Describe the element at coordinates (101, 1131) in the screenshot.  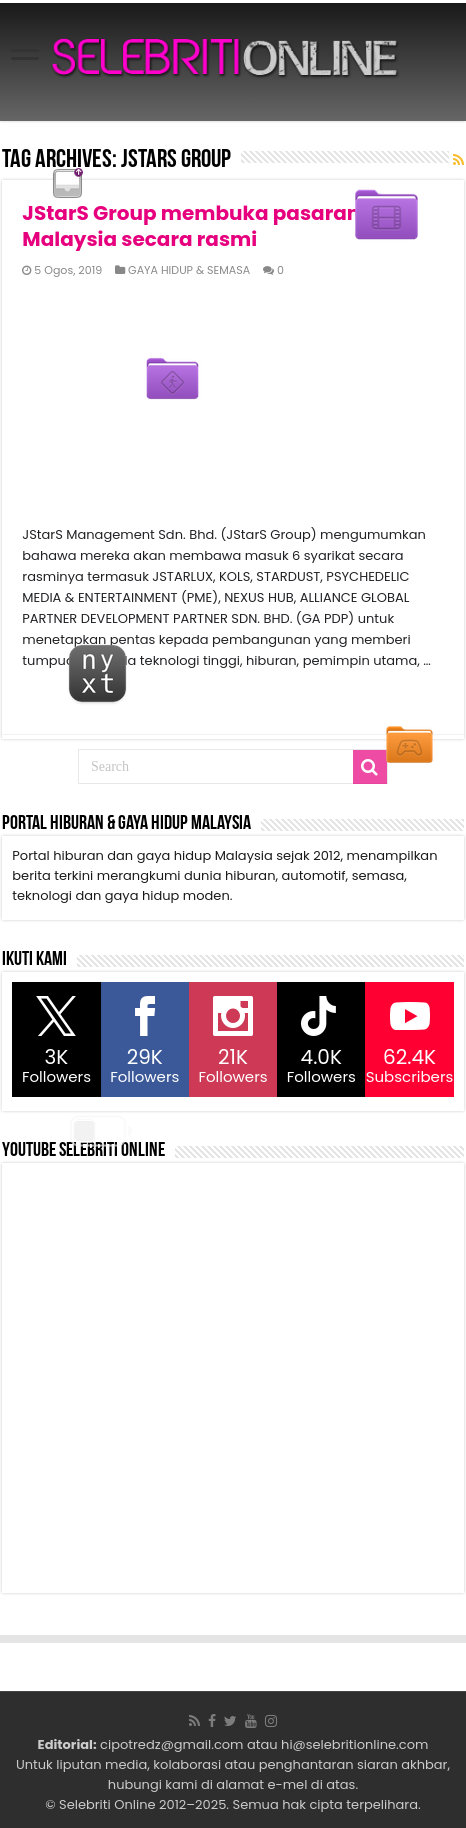
I see `indicates battery level at 40%` at that location.